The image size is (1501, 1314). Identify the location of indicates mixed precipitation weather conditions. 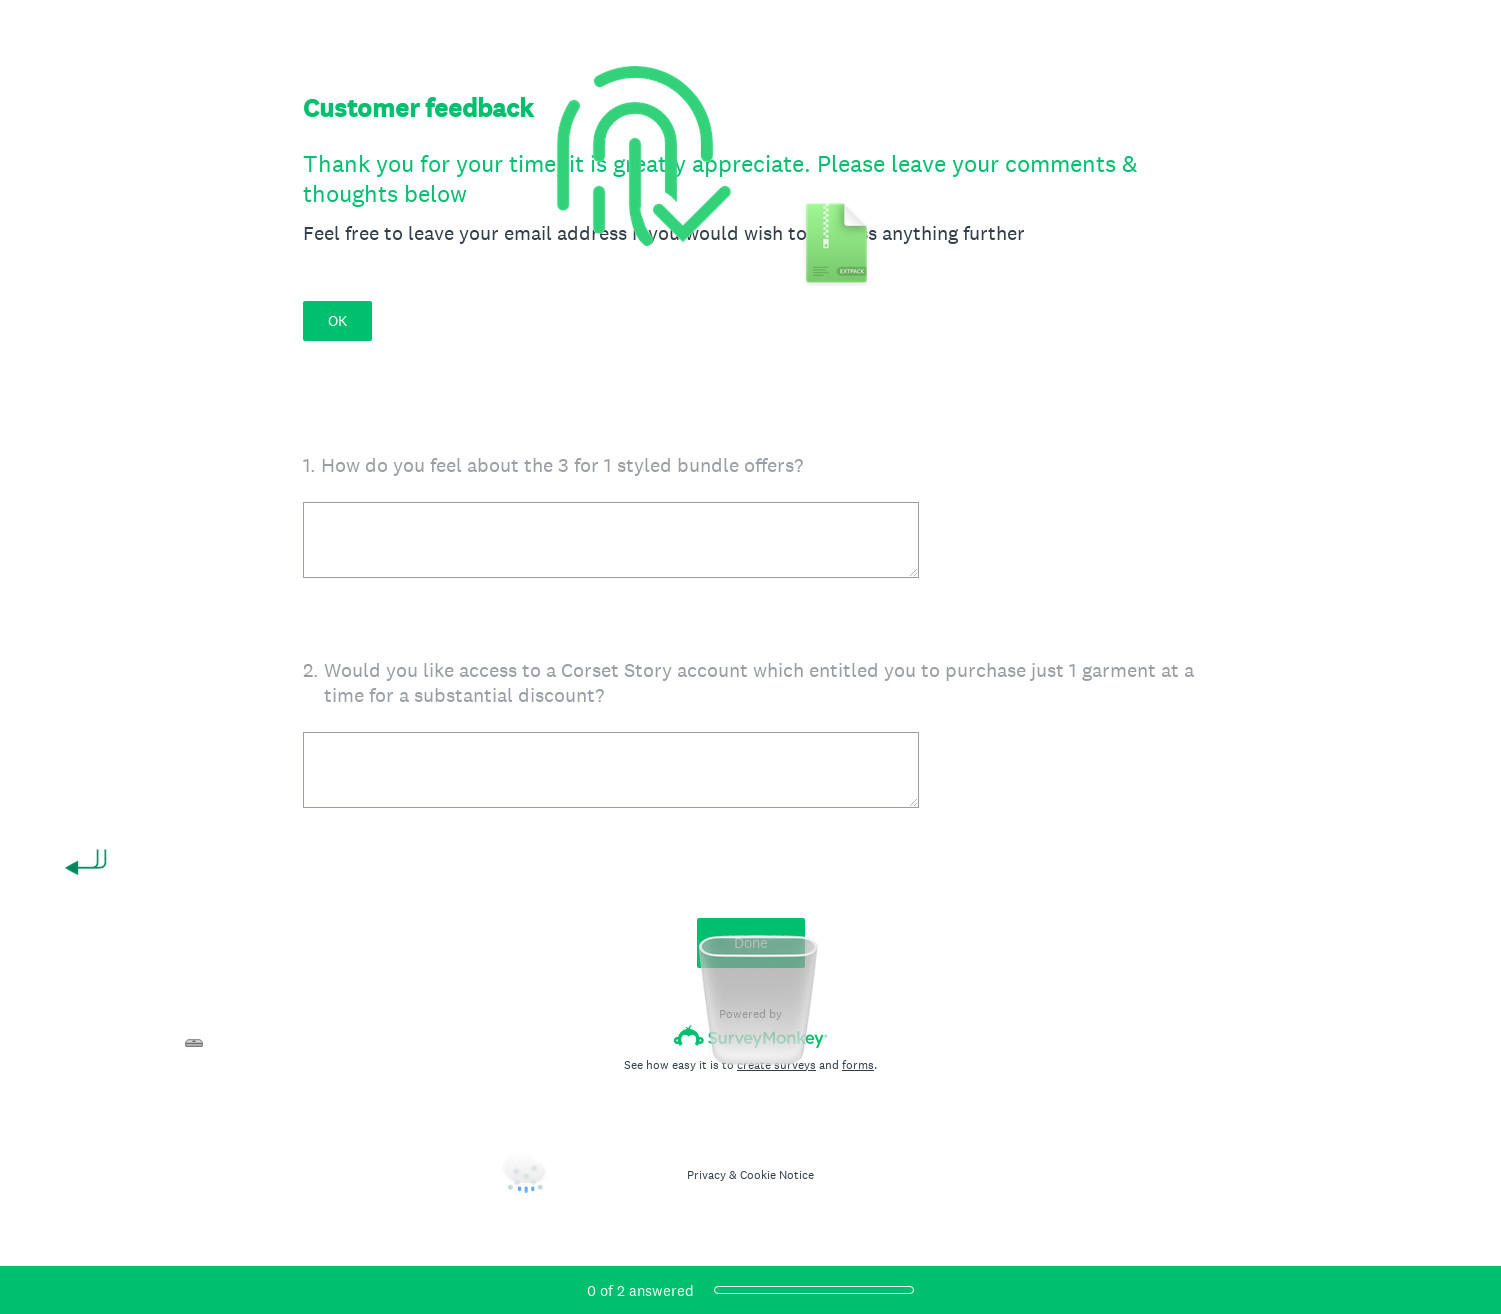
(524, 1171).